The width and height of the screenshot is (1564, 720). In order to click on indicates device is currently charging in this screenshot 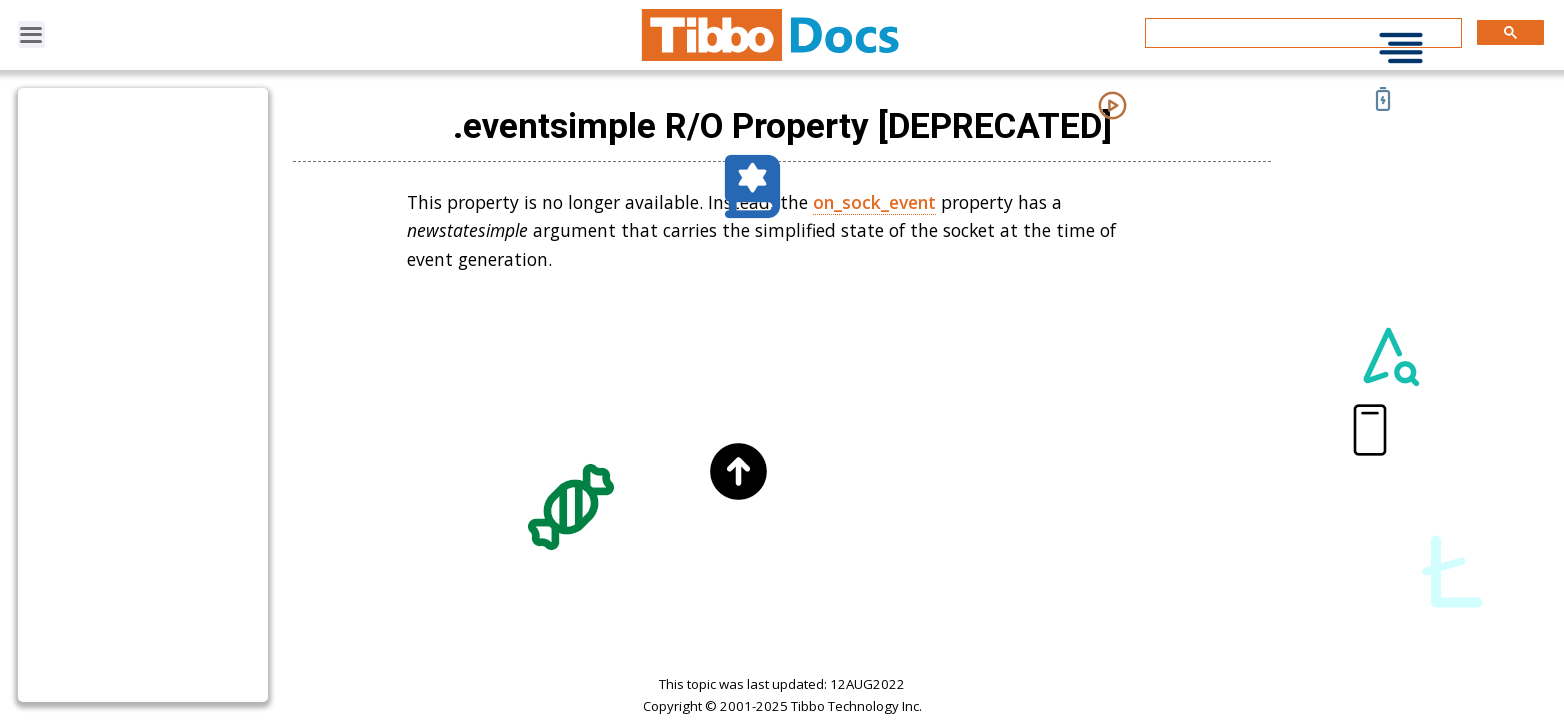, I will do `click(1383, 99)`.